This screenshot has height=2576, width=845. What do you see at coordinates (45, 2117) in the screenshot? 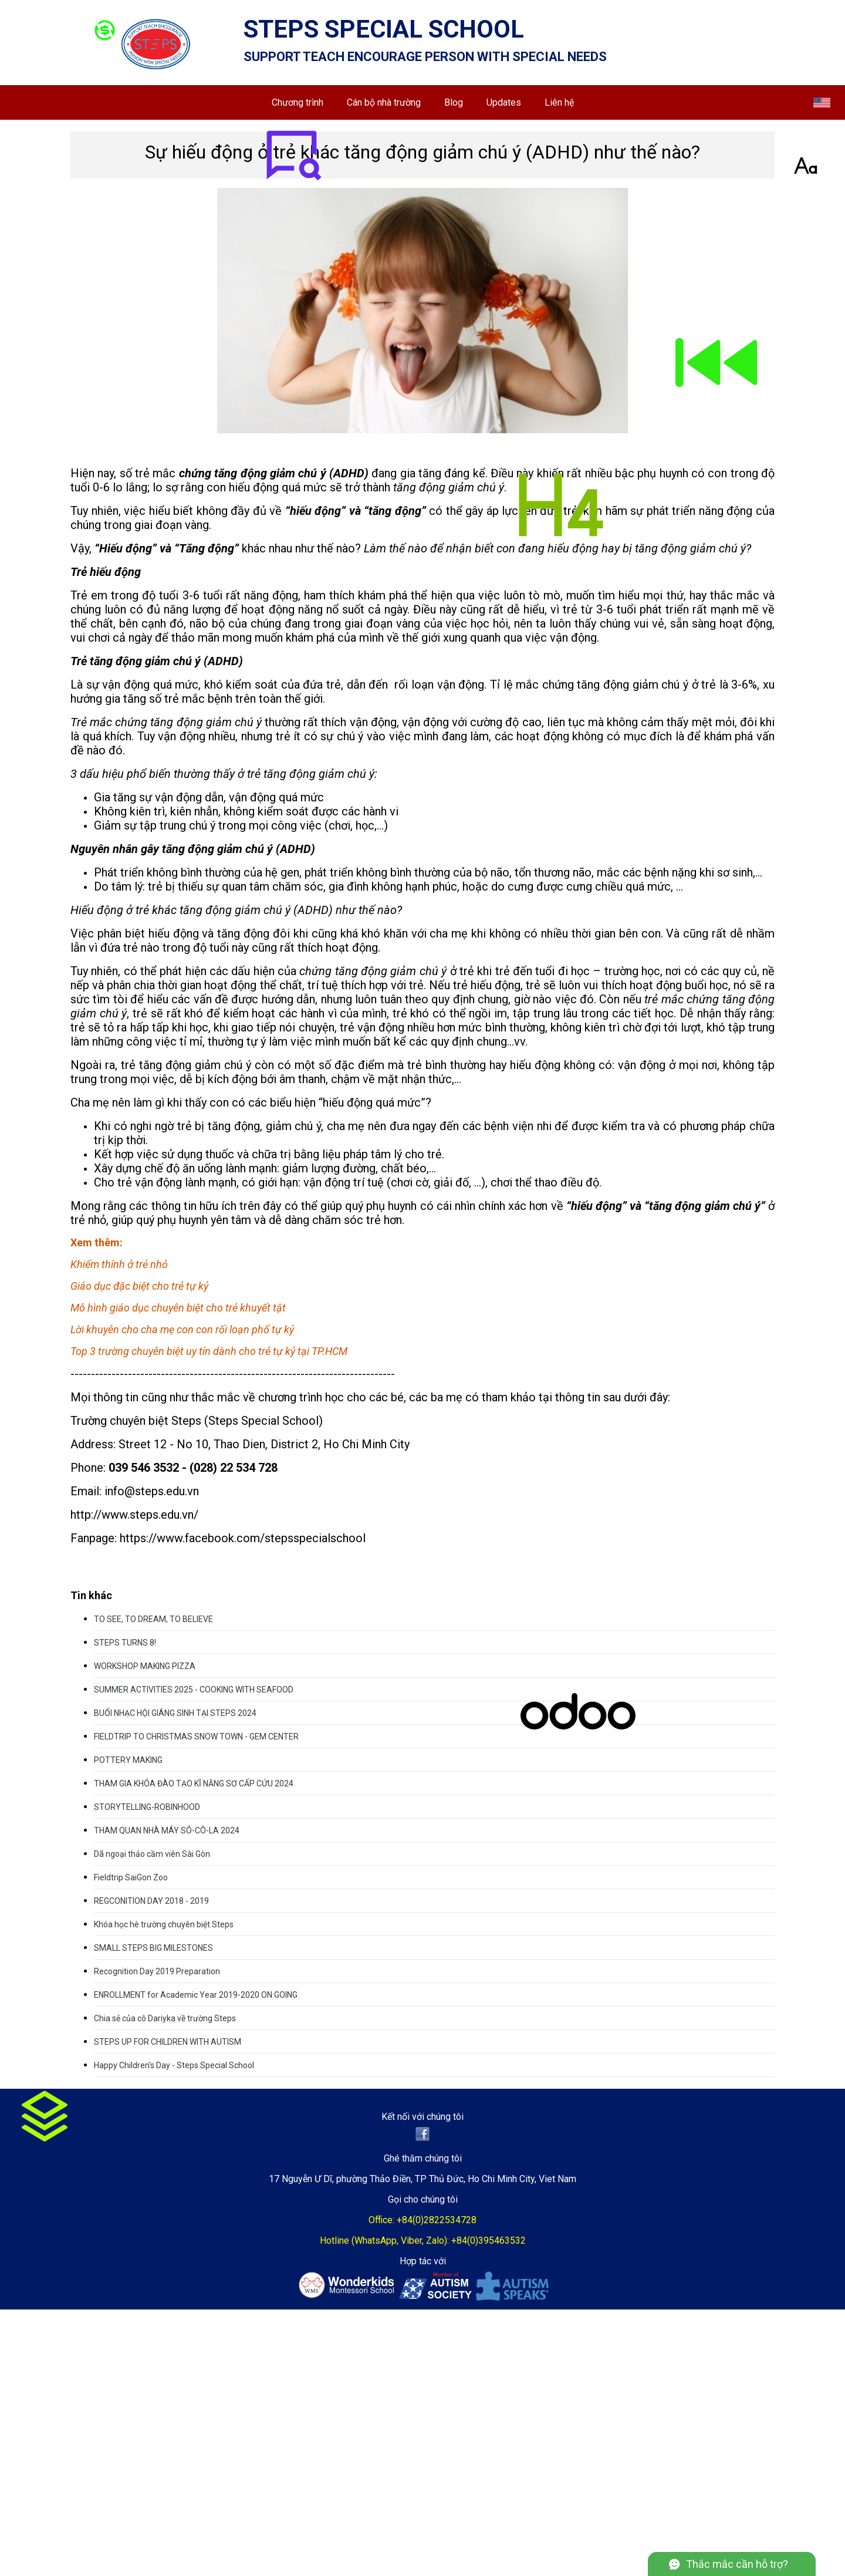
I see `view stacked layers or content` at bounding box center [45, 2117].